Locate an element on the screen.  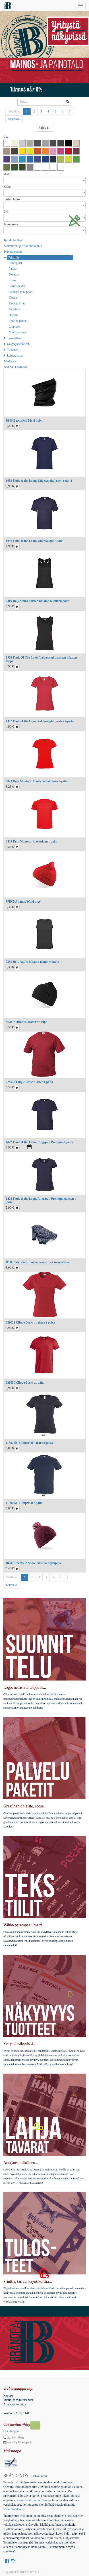
open snapseed photo editor is located at coordinates (38, 2126).